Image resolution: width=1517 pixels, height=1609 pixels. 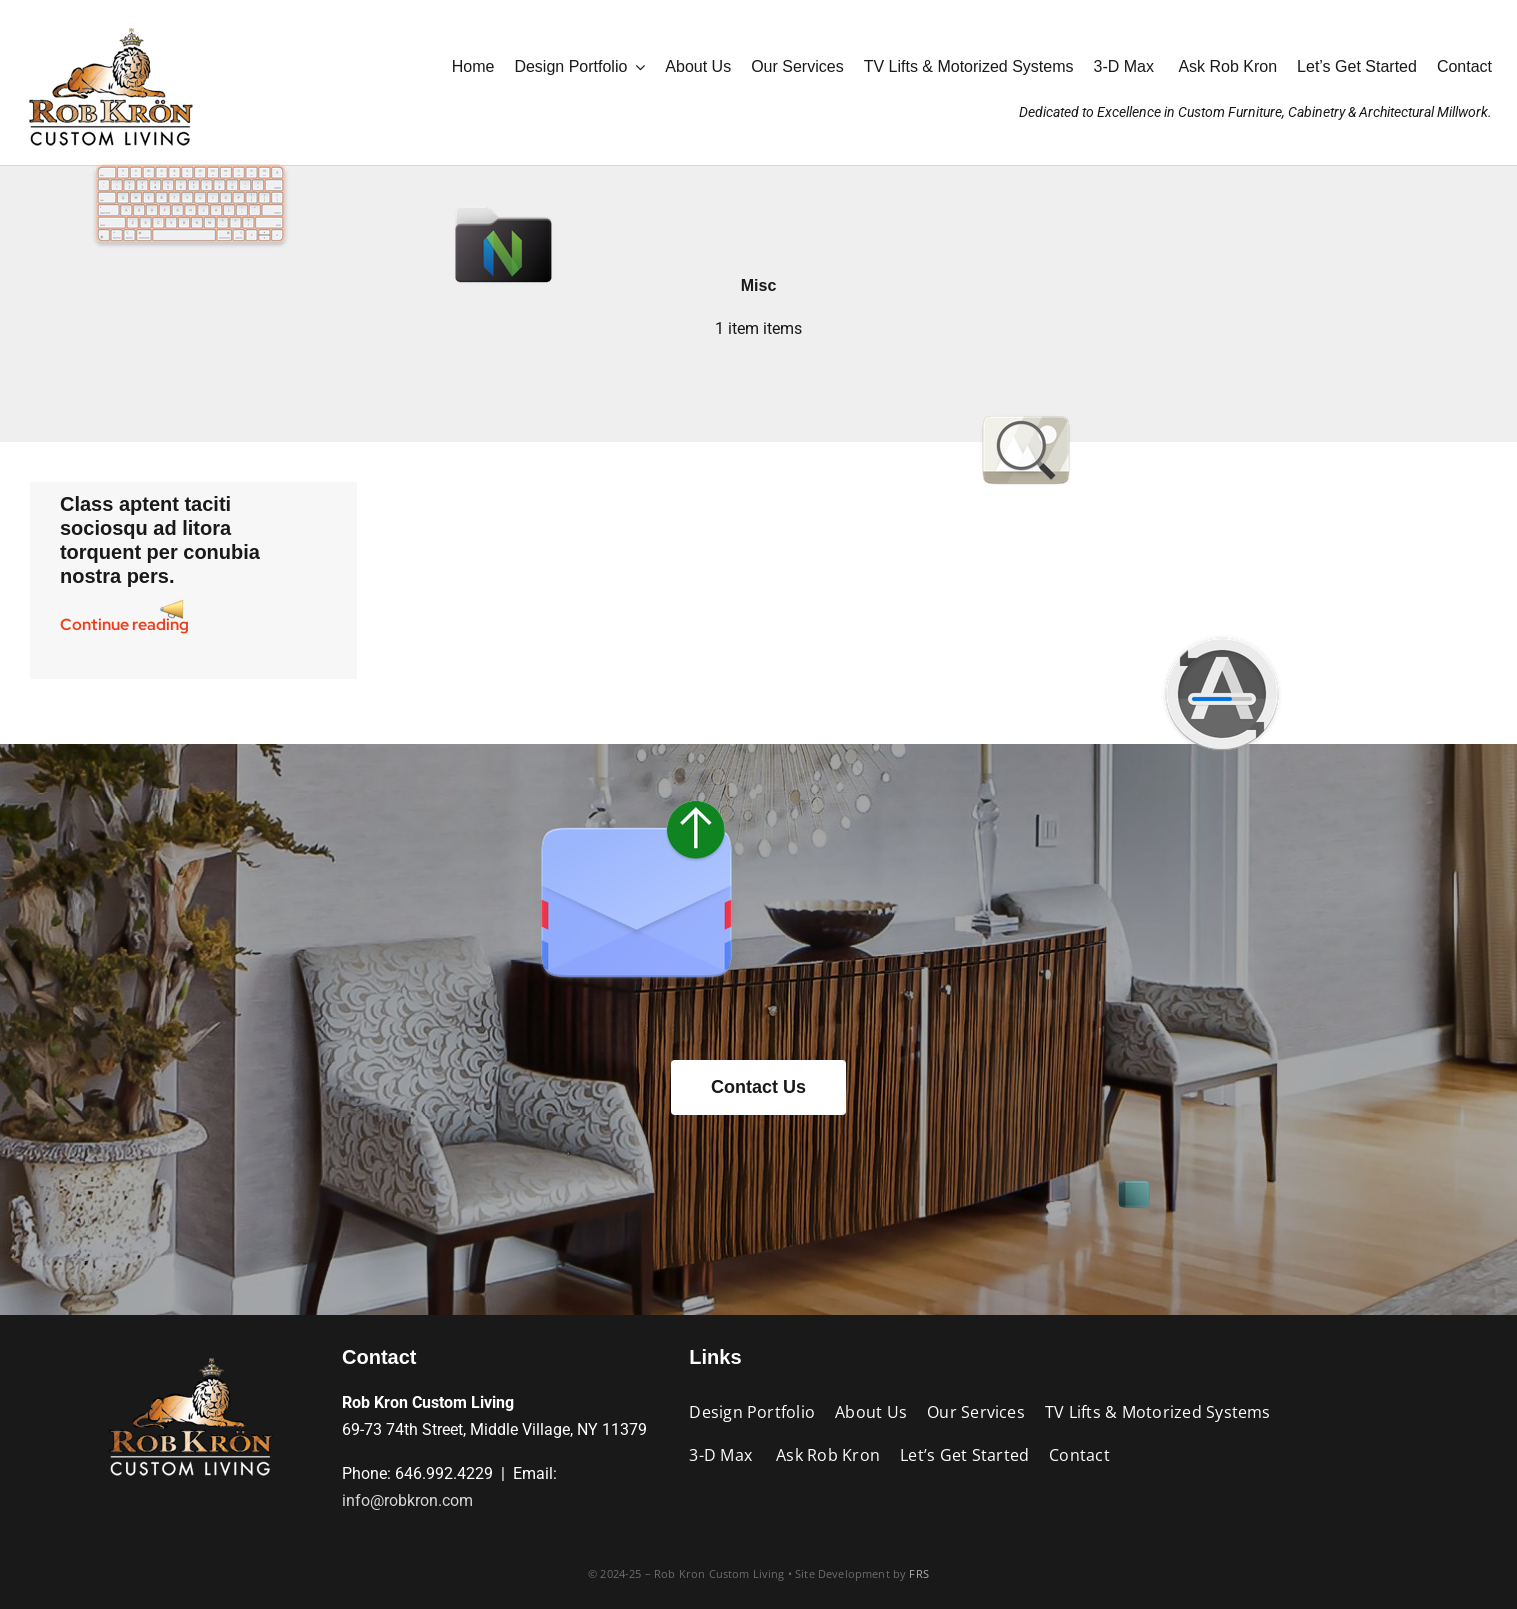 I want to click on open the software update manager, so click(x=1222, y=694).